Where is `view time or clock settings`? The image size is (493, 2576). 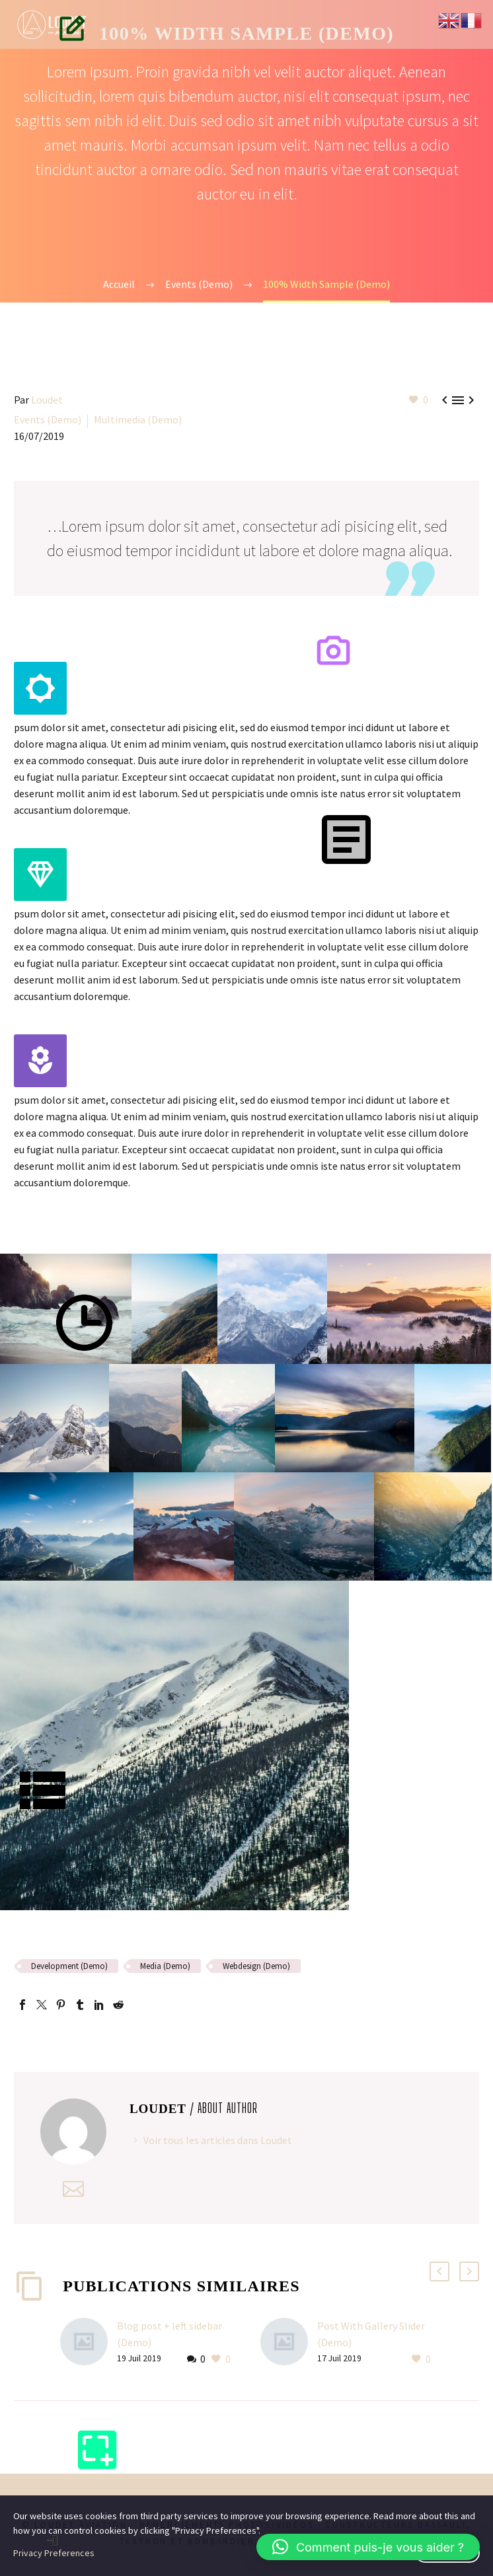
view time or clock settings is located at coordinates (84, 1322).